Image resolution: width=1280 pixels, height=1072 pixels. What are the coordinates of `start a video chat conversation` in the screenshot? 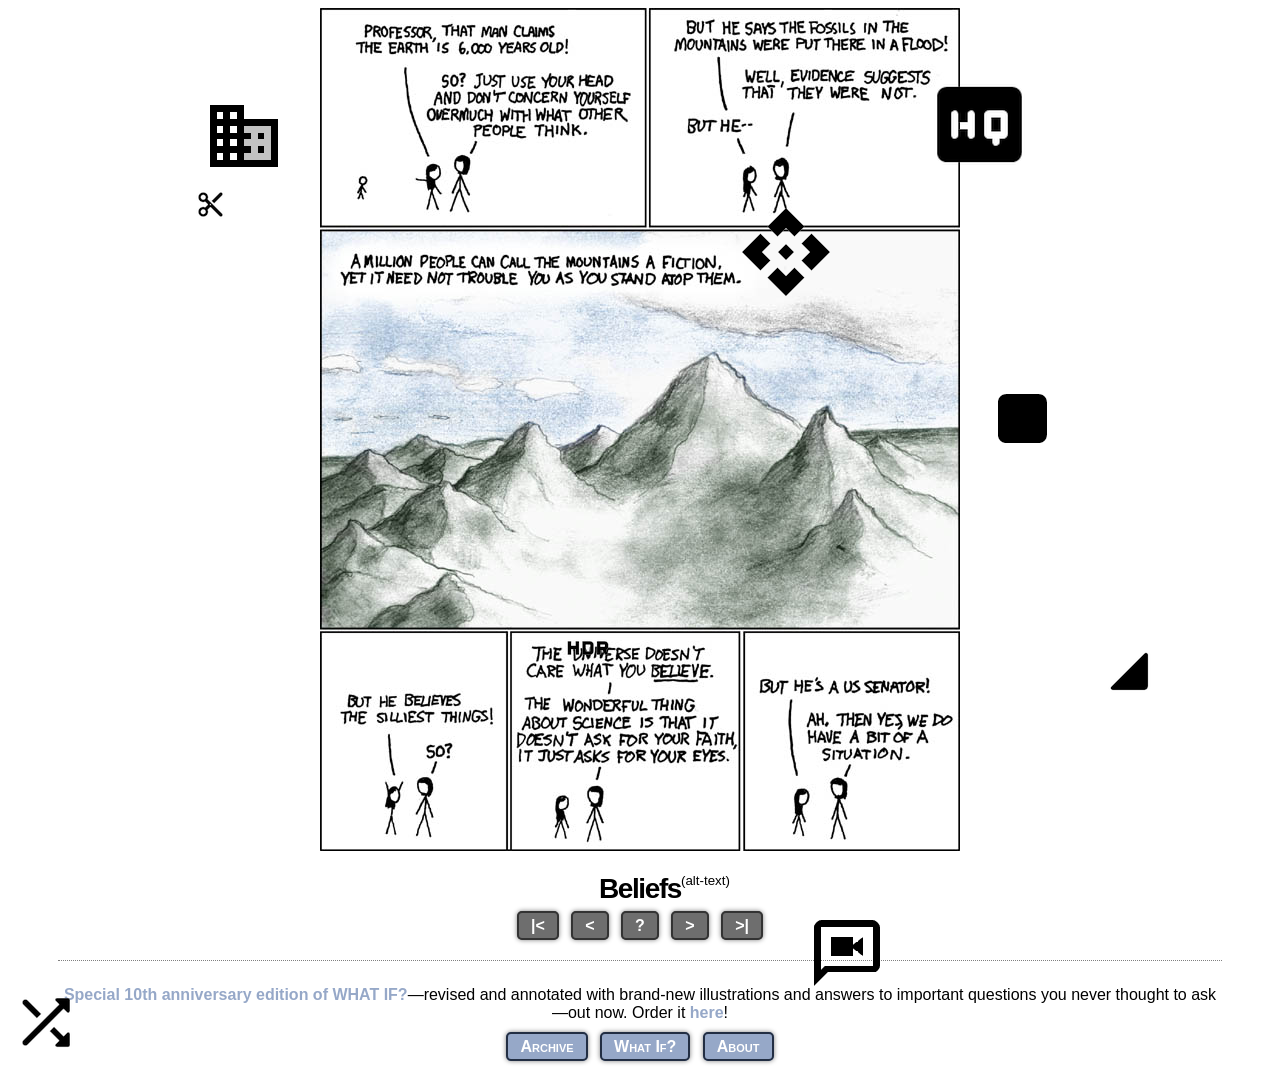 It's located at (847, 953).